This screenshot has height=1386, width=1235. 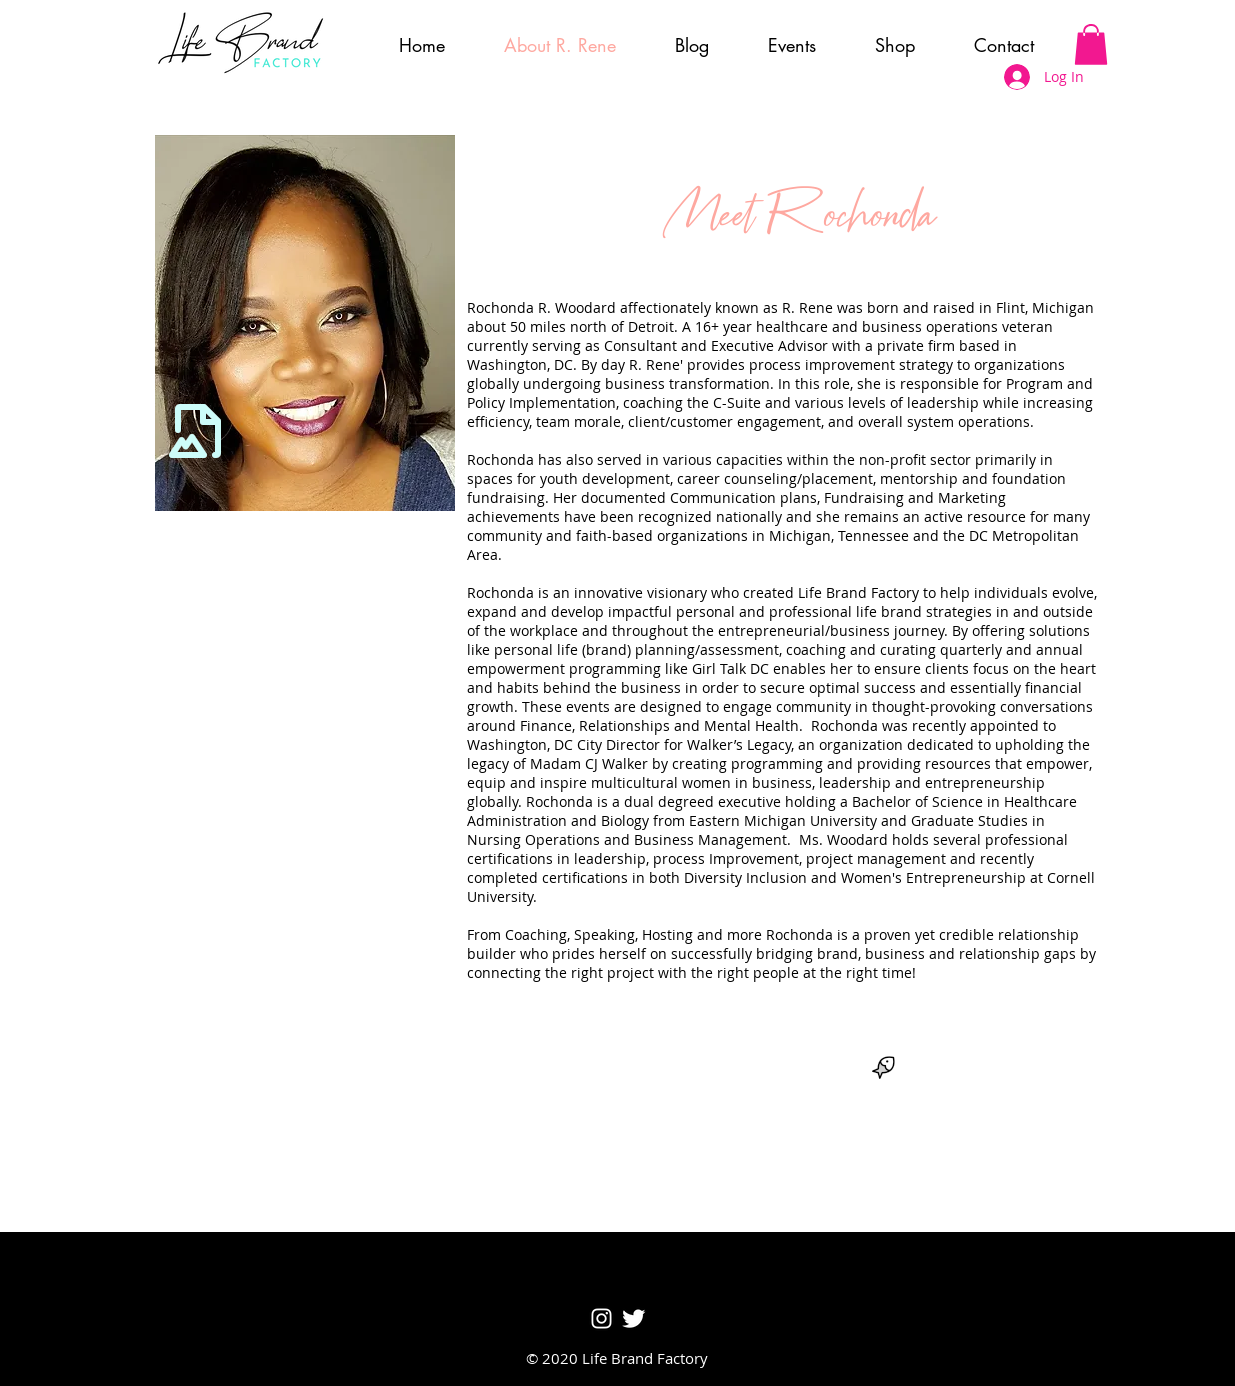 What do you see at coordinates (884, 1066) in the screenshot?
I see `browse seafood or fish-related content` at bounding box center [884, 1066].